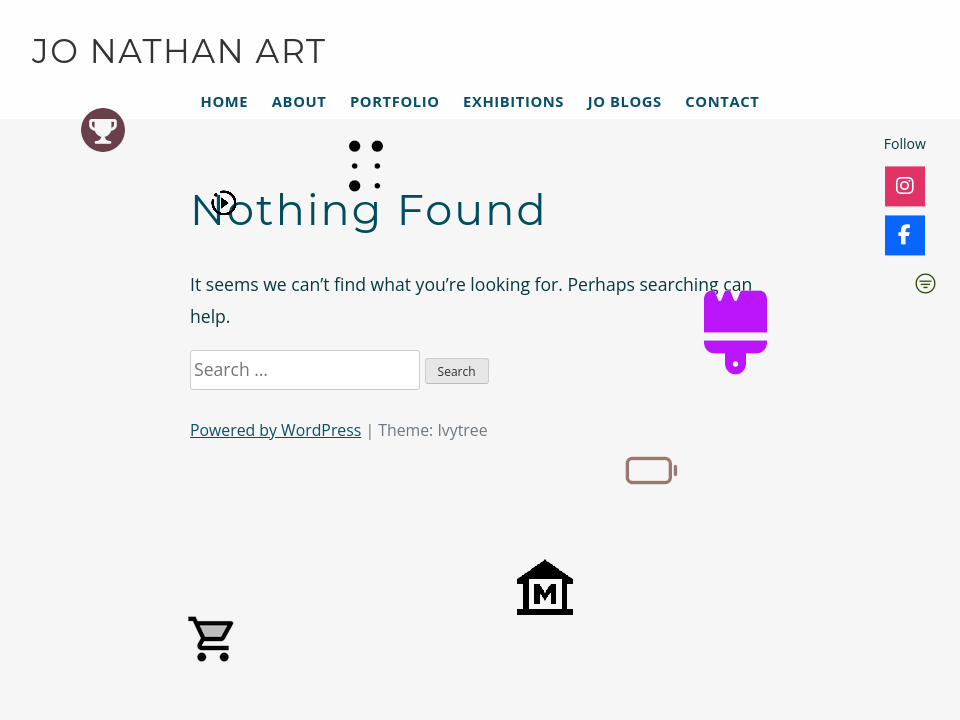  I want to click on access painting or drawing tools, so click(735, 332).